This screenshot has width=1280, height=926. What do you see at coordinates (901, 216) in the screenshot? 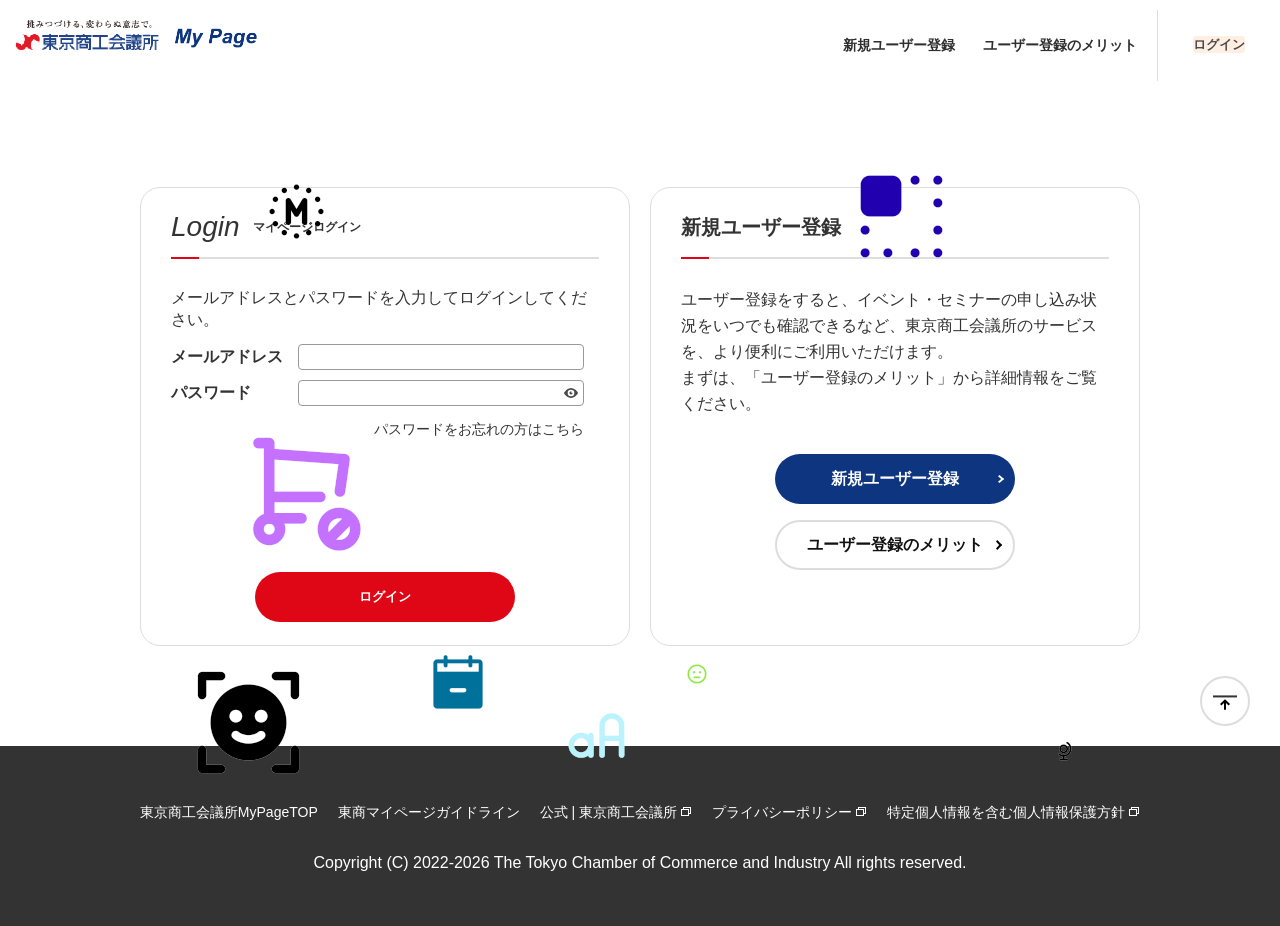
I see `align content to top-left corner` at bounding box center [901, 216].